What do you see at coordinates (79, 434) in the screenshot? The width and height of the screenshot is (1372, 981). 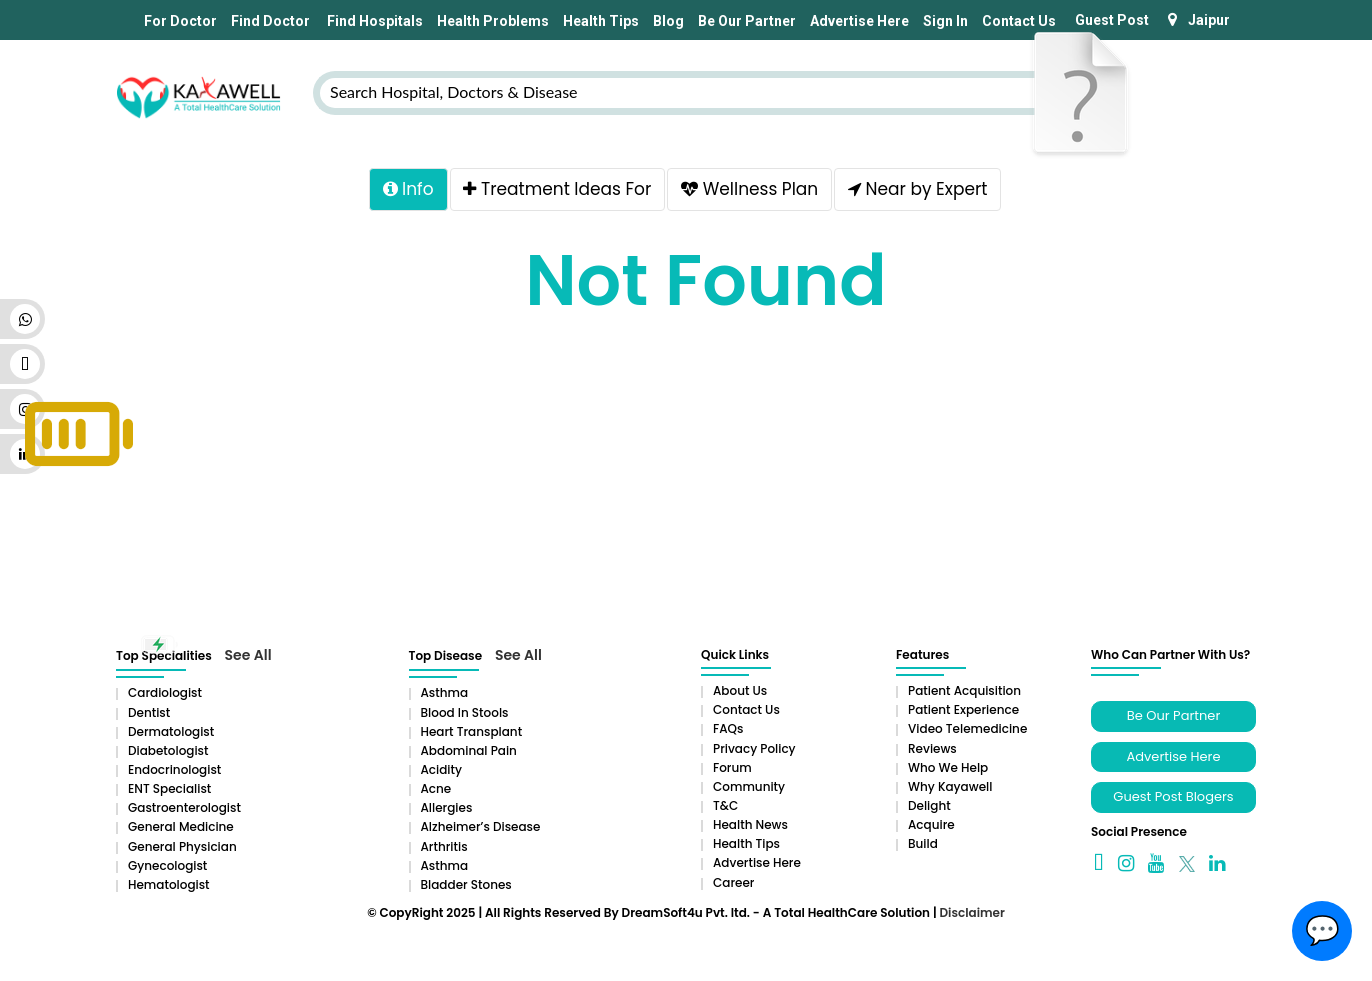 I see `indicates high battery level` at bounding box center [79, 434].